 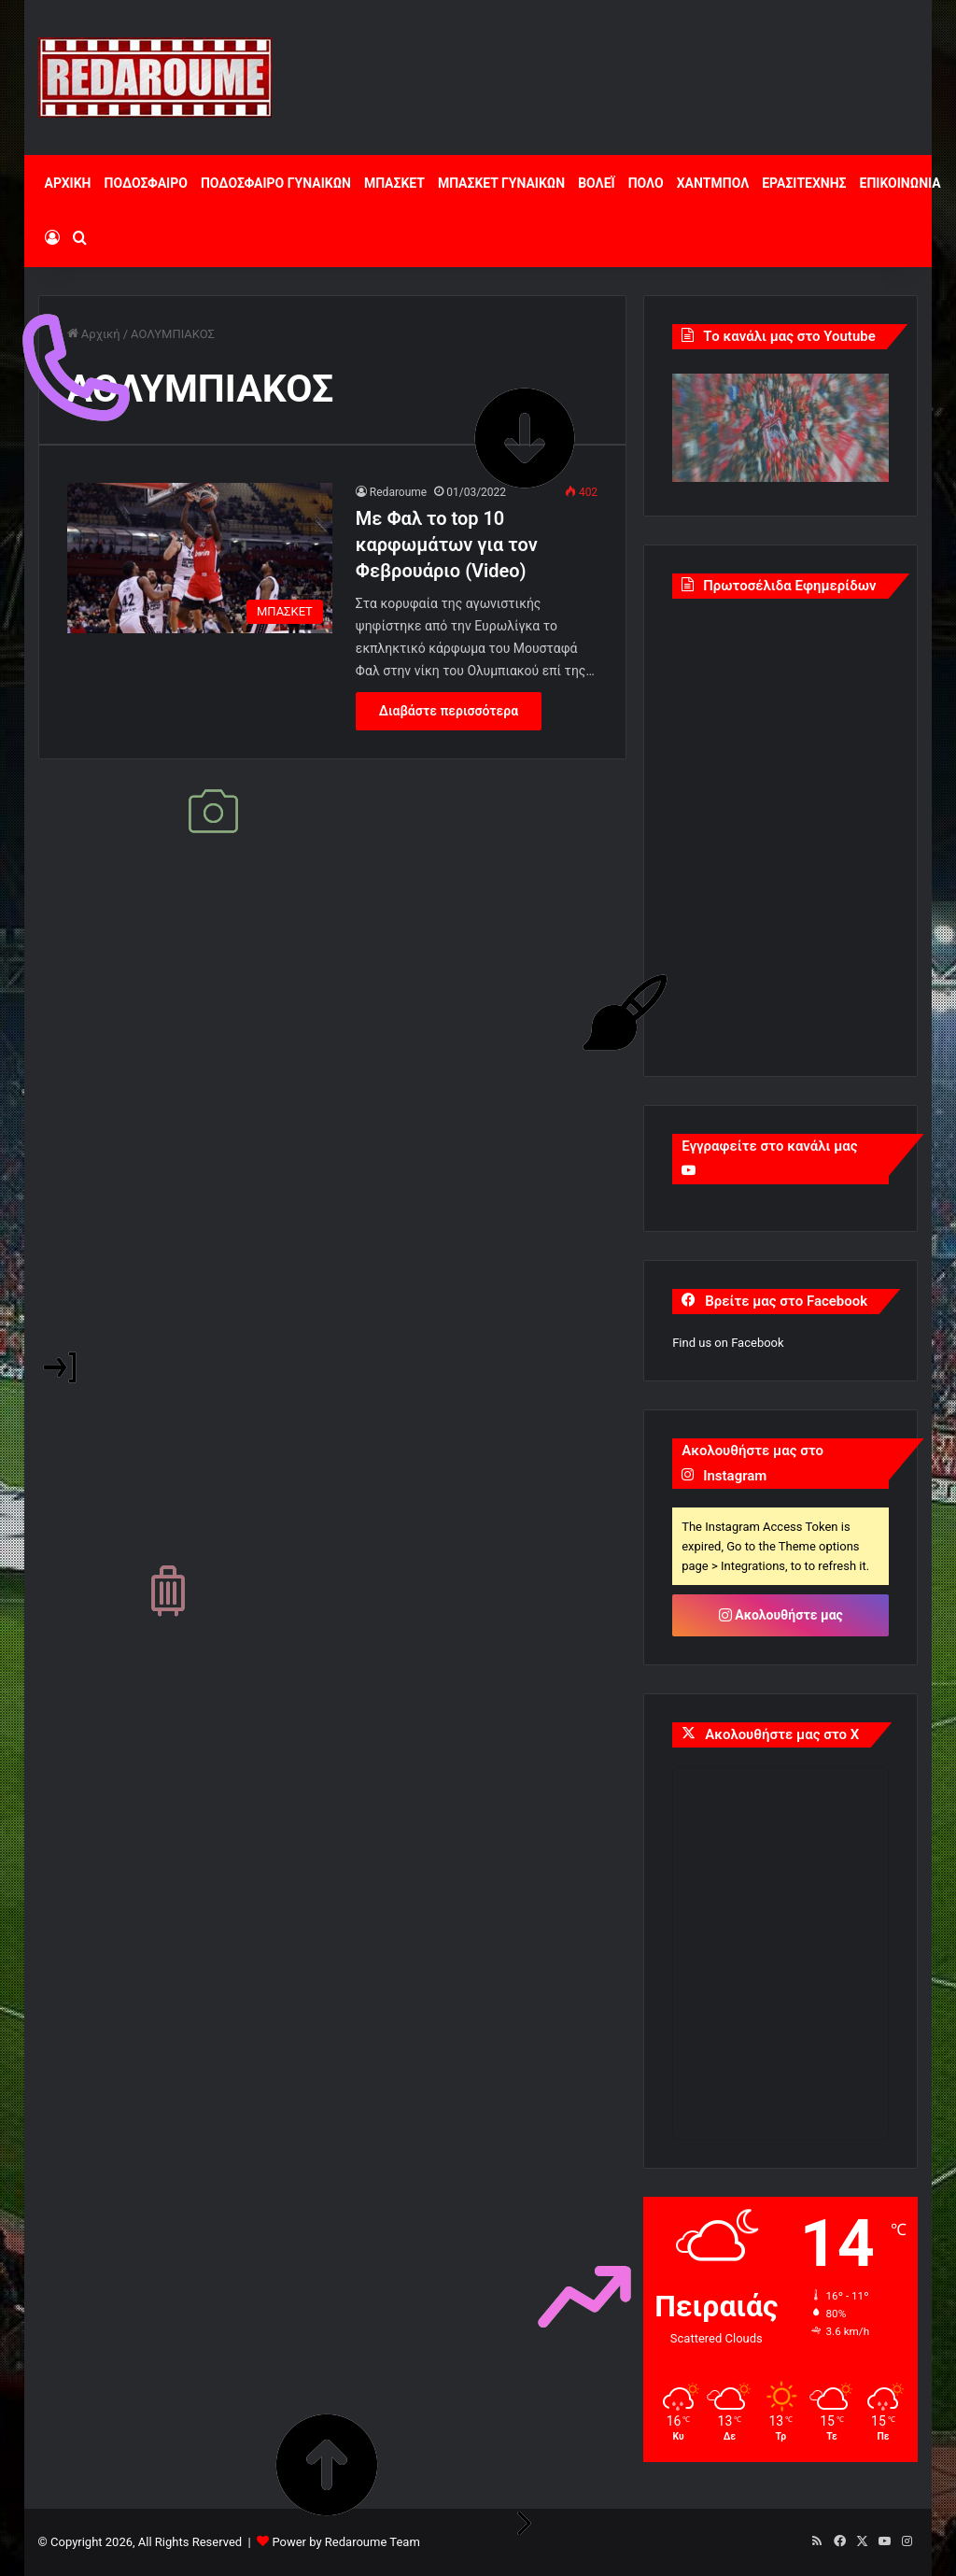 I want to click on log in to your account, so click(x=61, y=1367).